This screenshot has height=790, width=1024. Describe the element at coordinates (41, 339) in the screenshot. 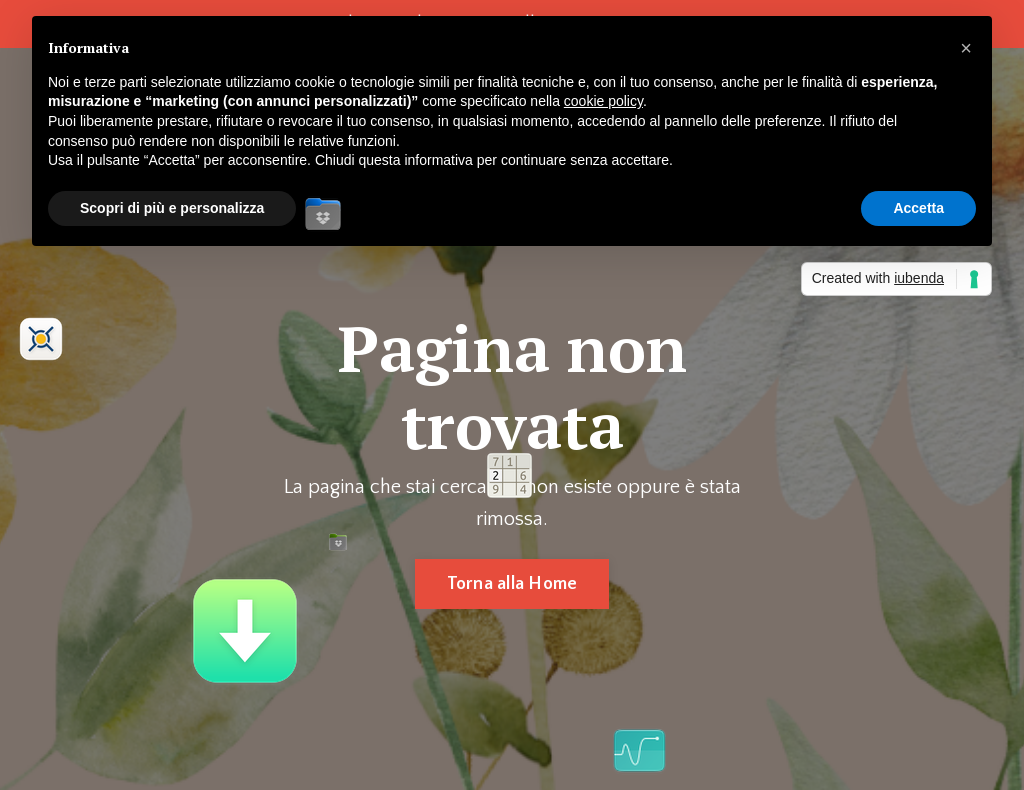

I see `open the BOINC distributed computing application` at that location.